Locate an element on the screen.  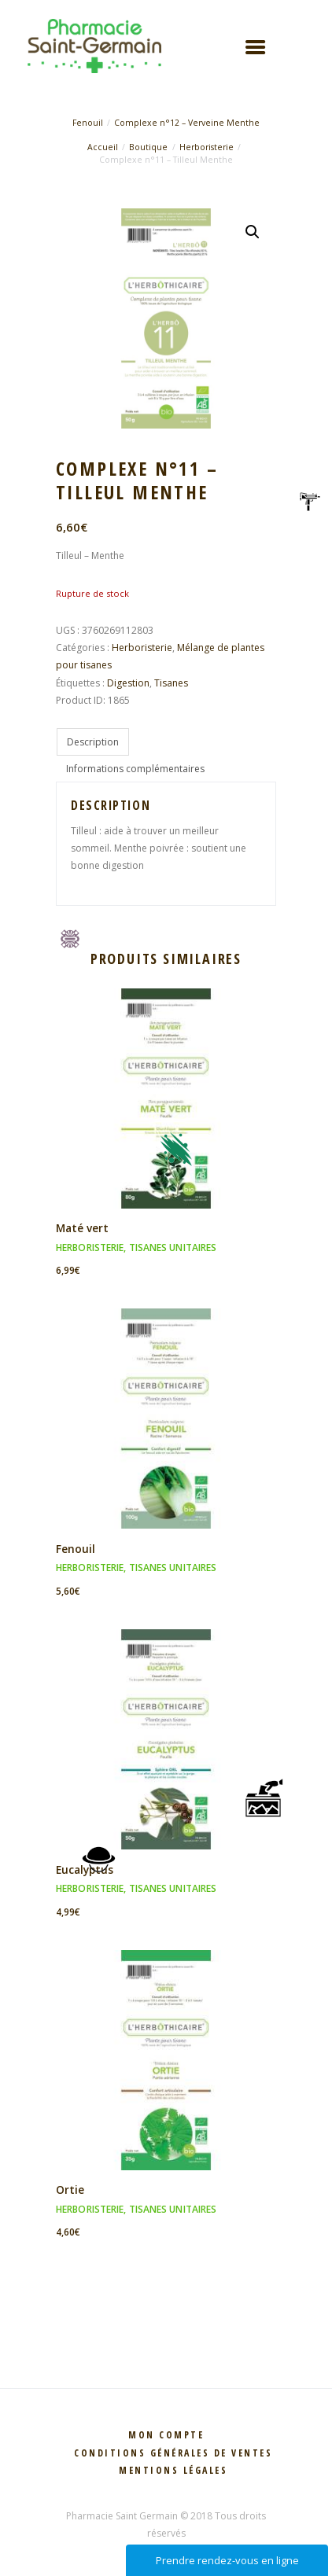
cast your vote is located at coordinates (263, 1798).